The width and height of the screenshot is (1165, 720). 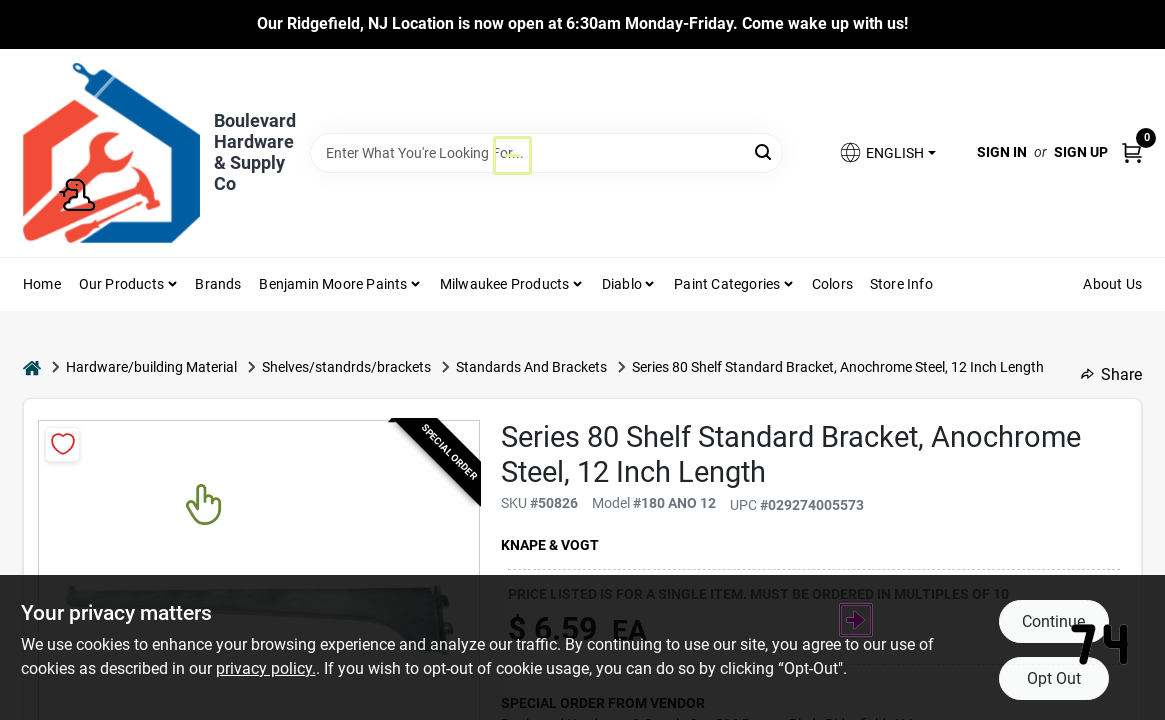 I want to click on tap or click to interact with an element, so click(x=203, y=504).